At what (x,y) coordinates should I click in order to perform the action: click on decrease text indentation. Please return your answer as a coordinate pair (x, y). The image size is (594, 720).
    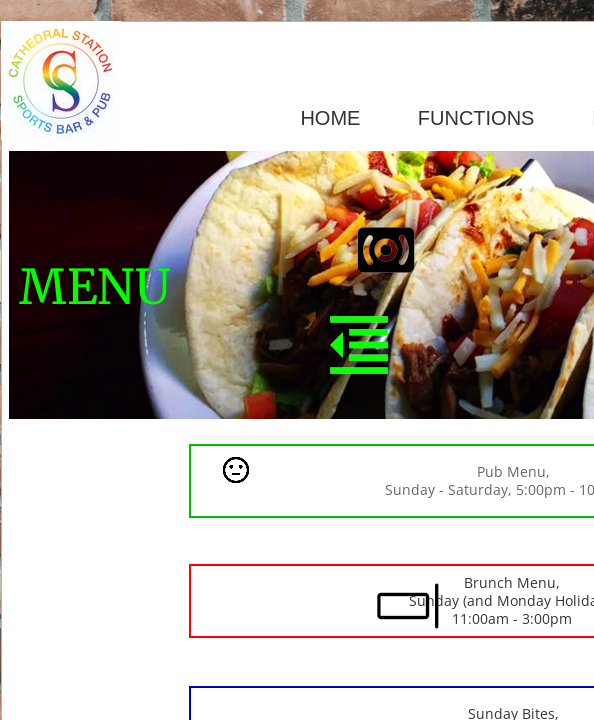
    Looking at the image, I should click on (359, 345).